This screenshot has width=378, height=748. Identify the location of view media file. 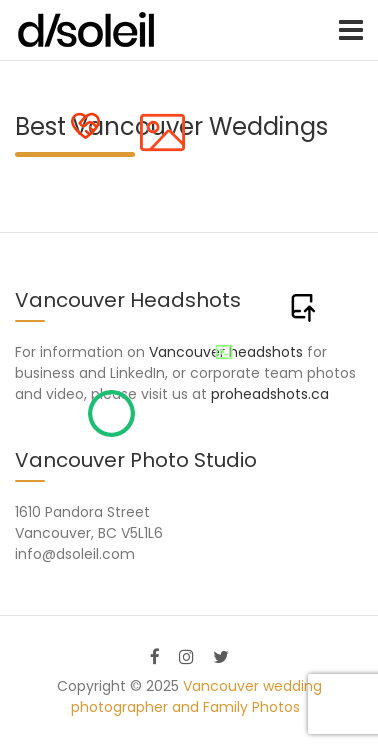
(162, 132).